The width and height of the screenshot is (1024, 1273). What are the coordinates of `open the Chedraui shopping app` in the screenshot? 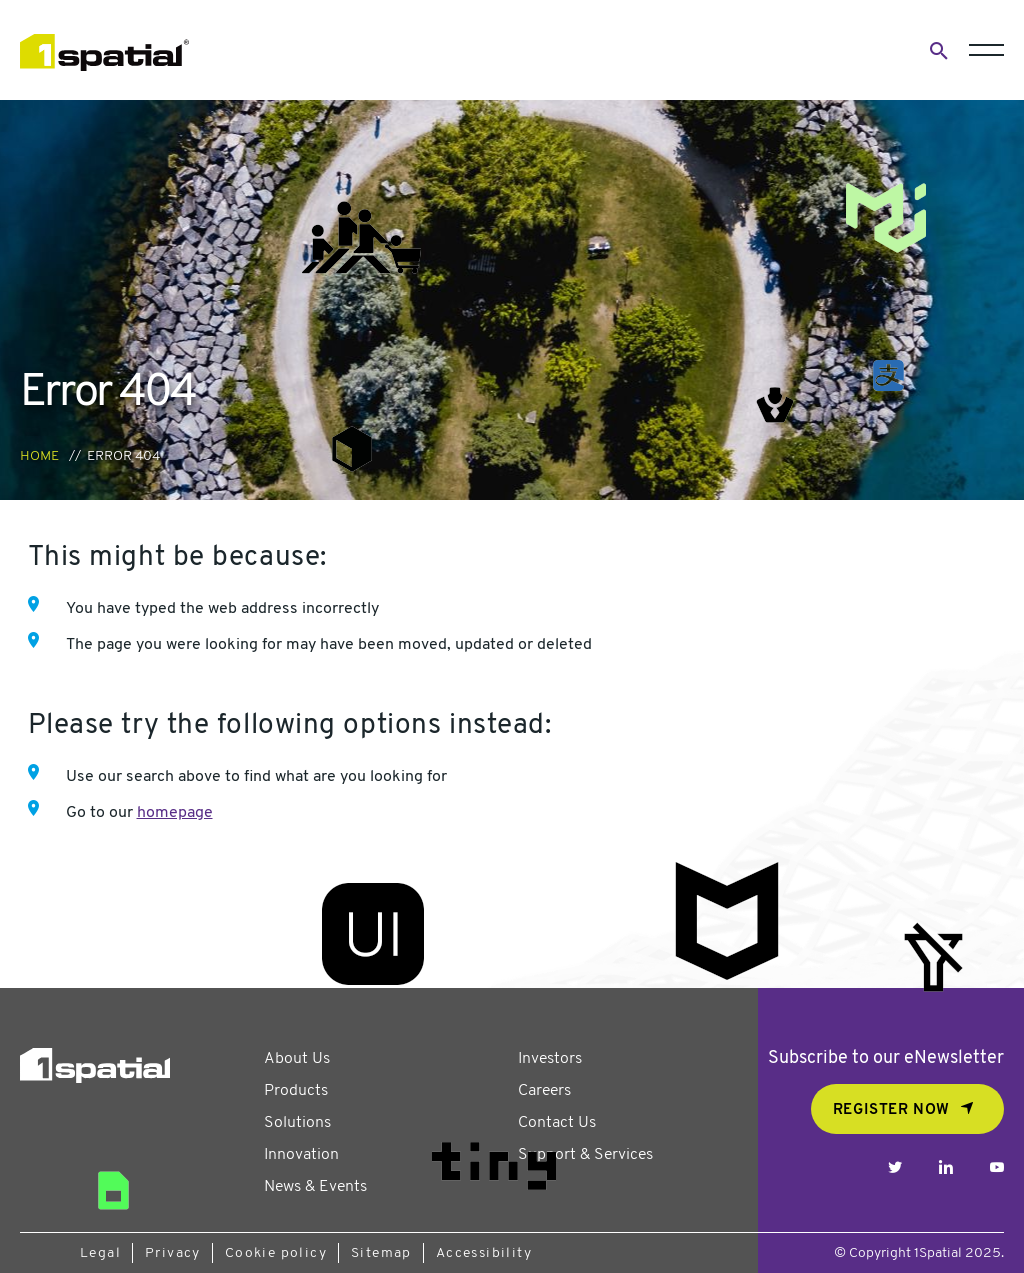 It's located at (361, 237).